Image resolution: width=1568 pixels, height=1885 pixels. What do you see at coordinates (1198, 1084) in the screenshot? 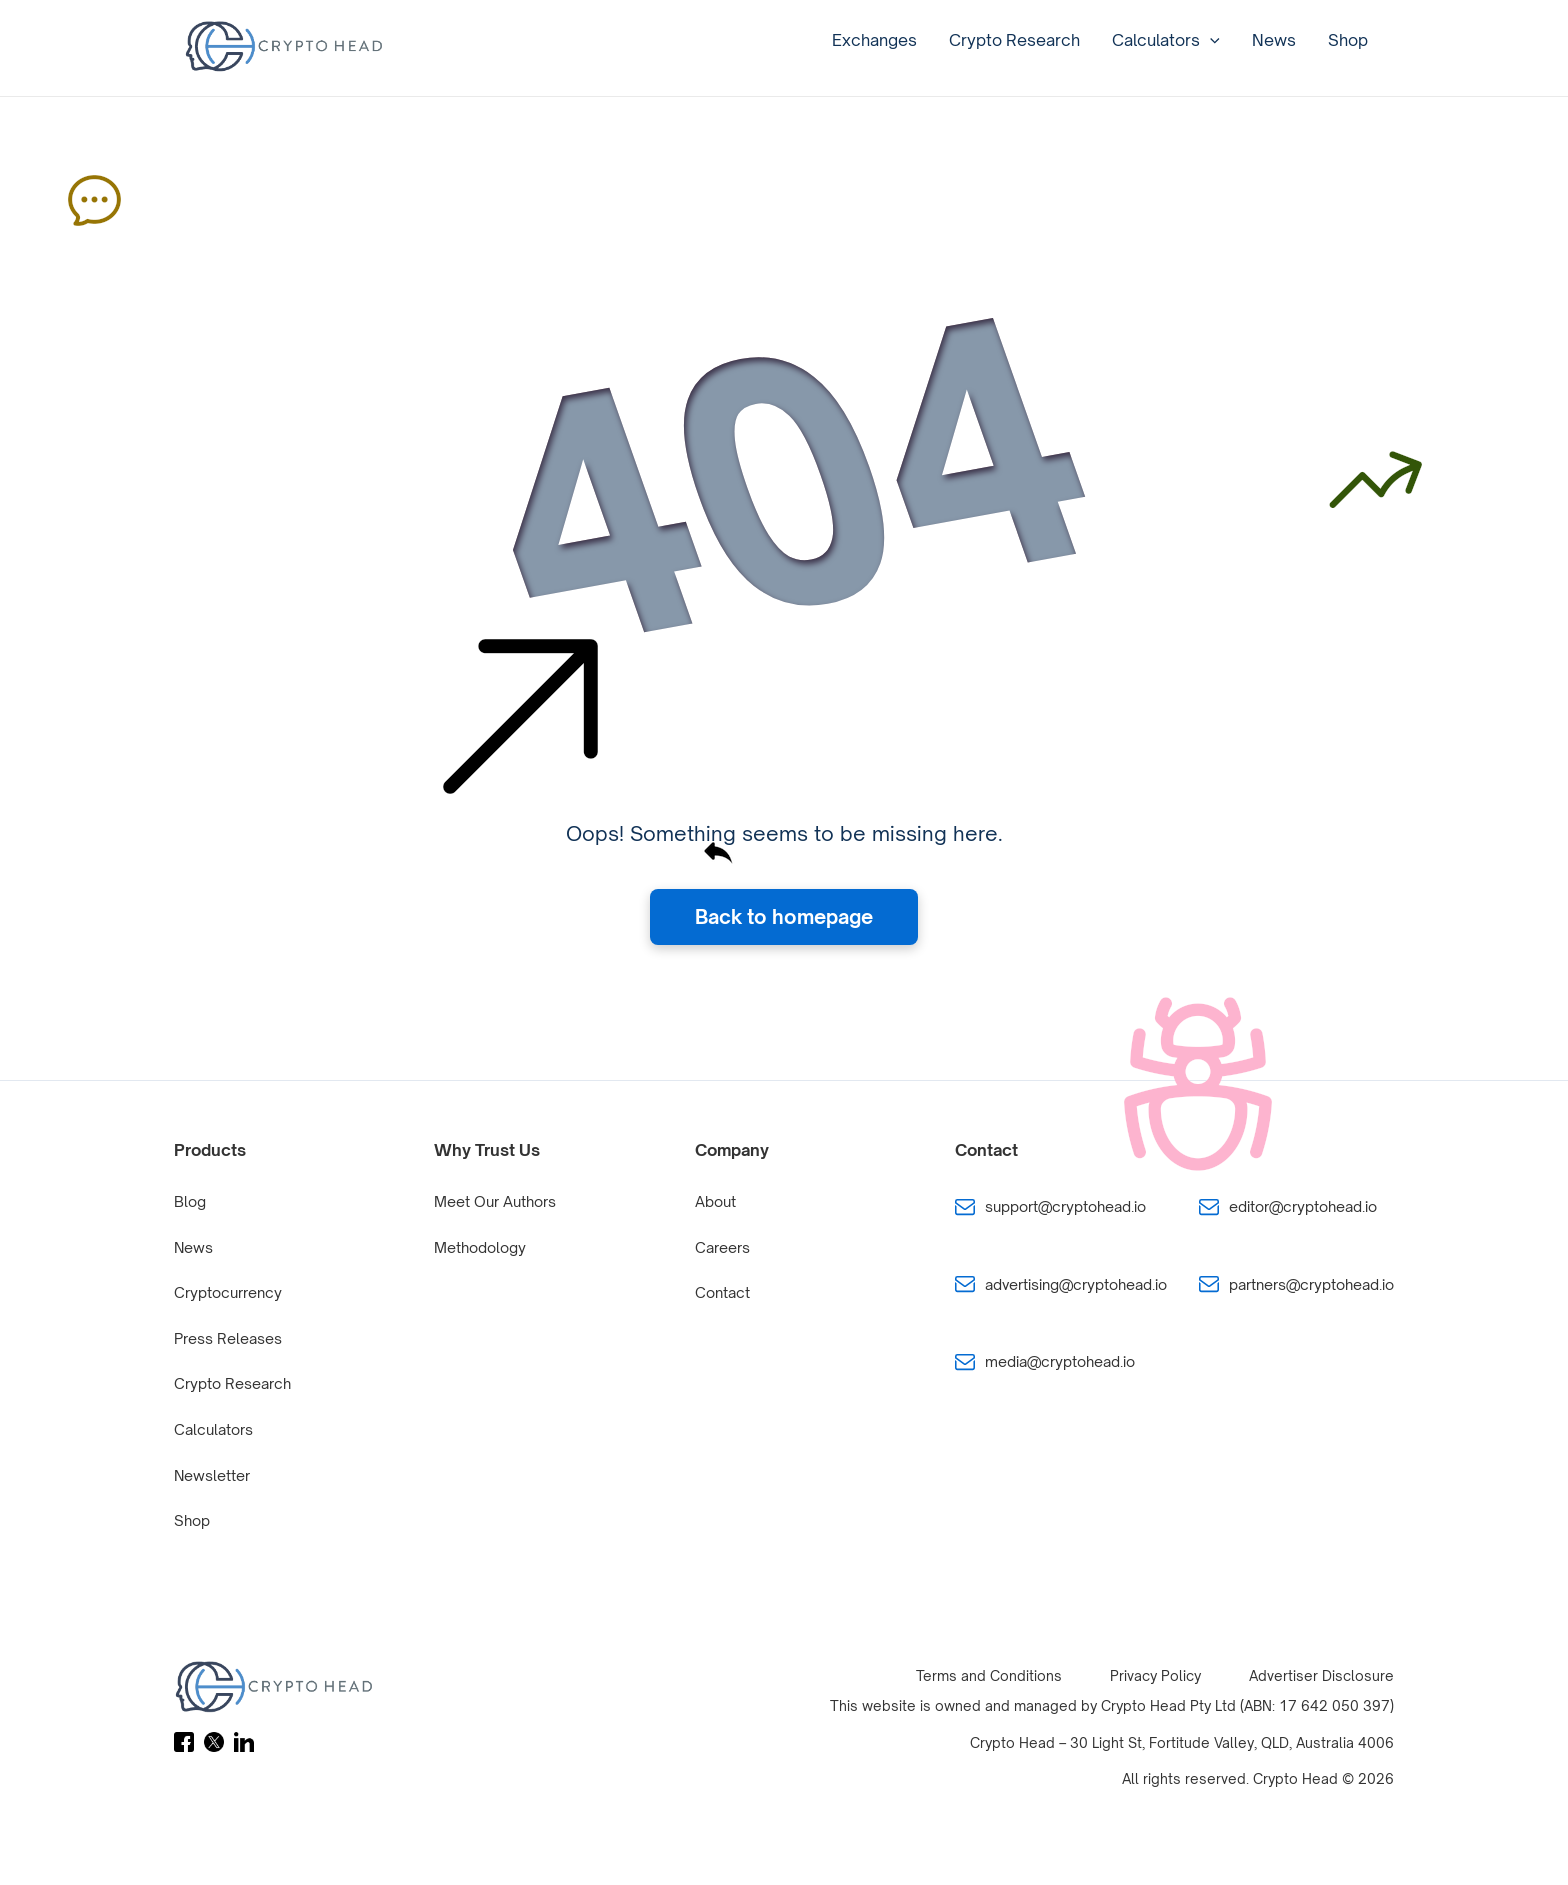
I see `report a bug or issue` at bounding box center [1198, 1084].